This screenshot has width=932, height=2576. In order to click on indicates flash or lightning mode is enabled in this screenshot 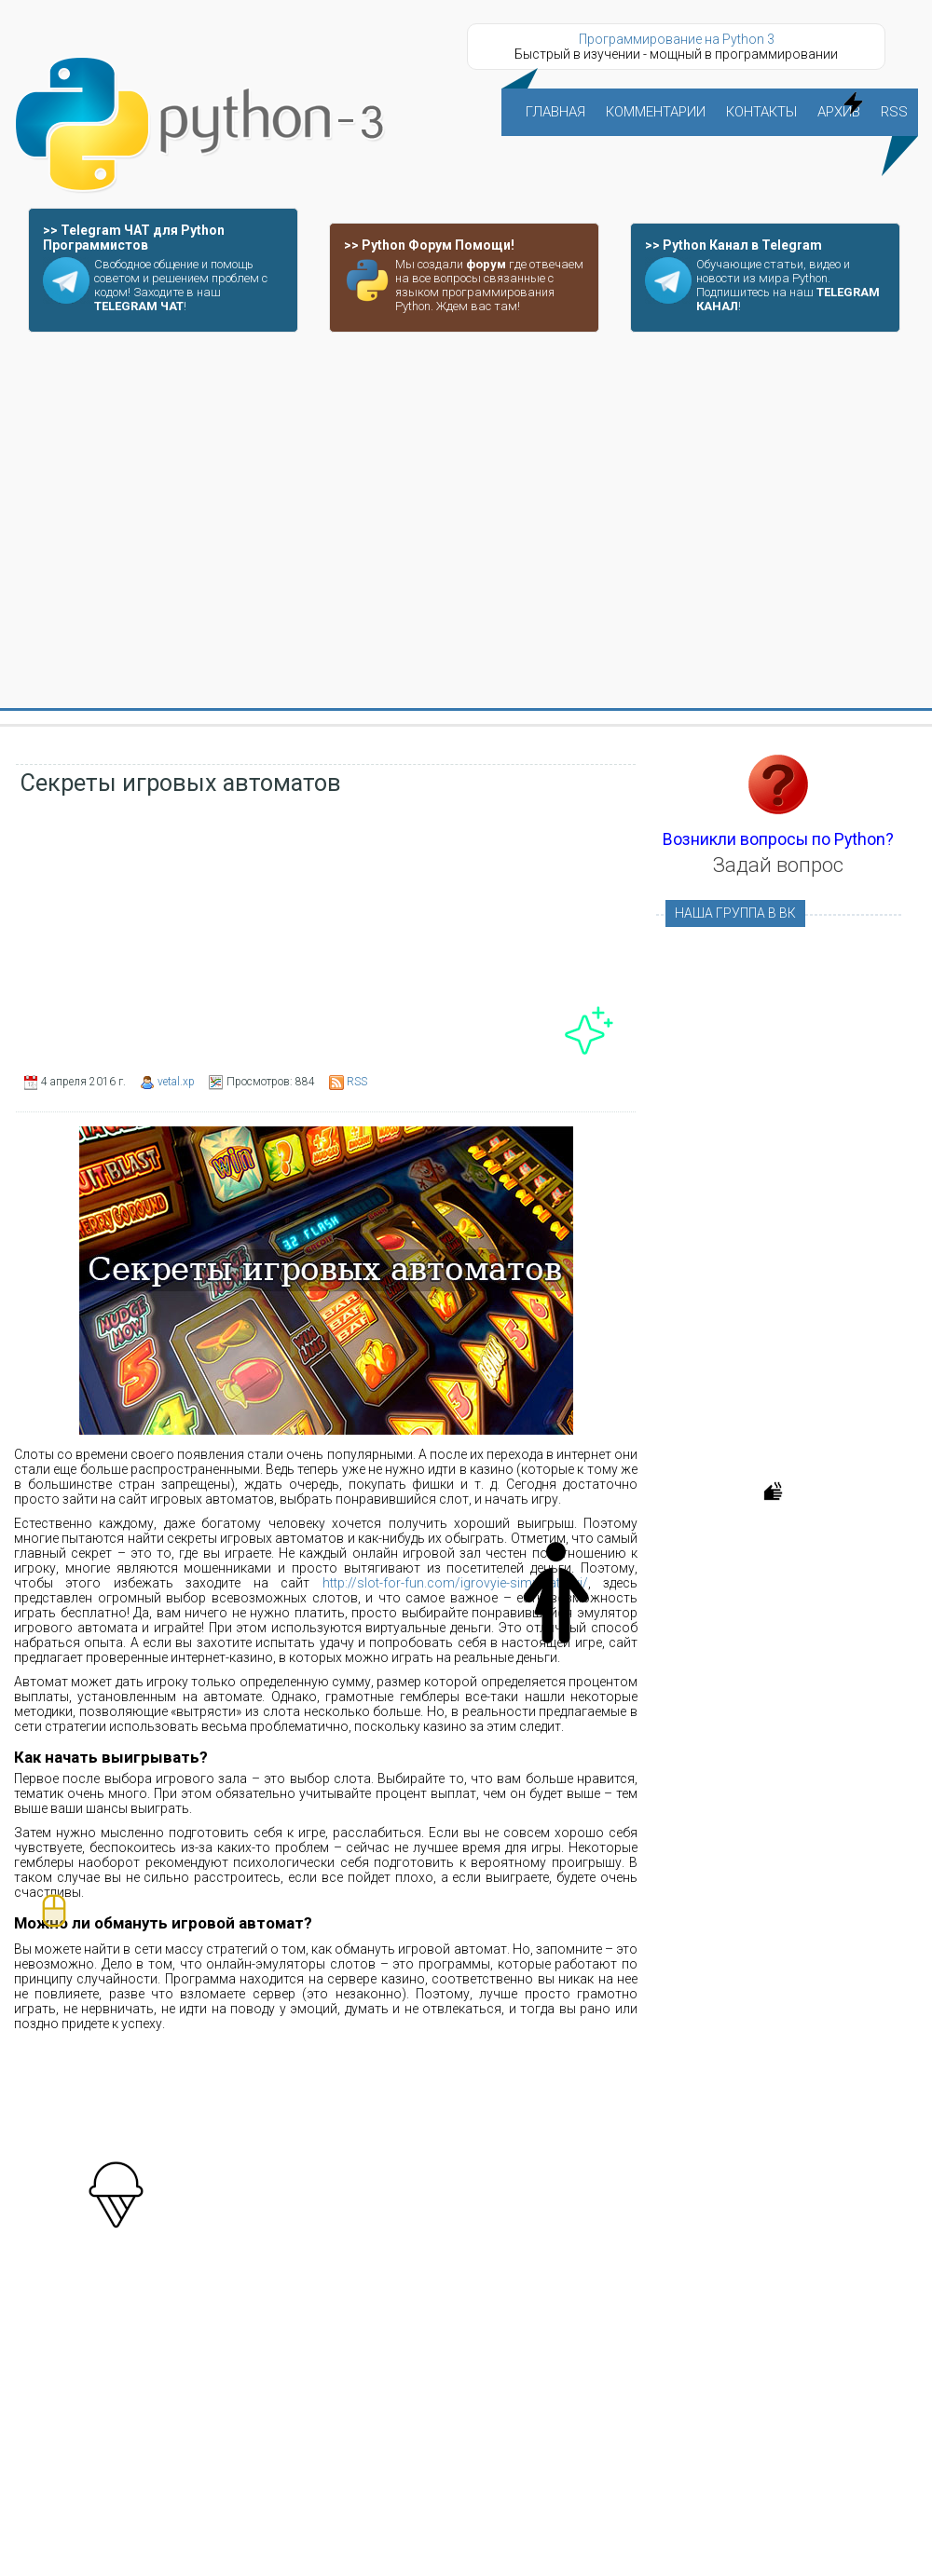, I will do `click(853, 102)`.